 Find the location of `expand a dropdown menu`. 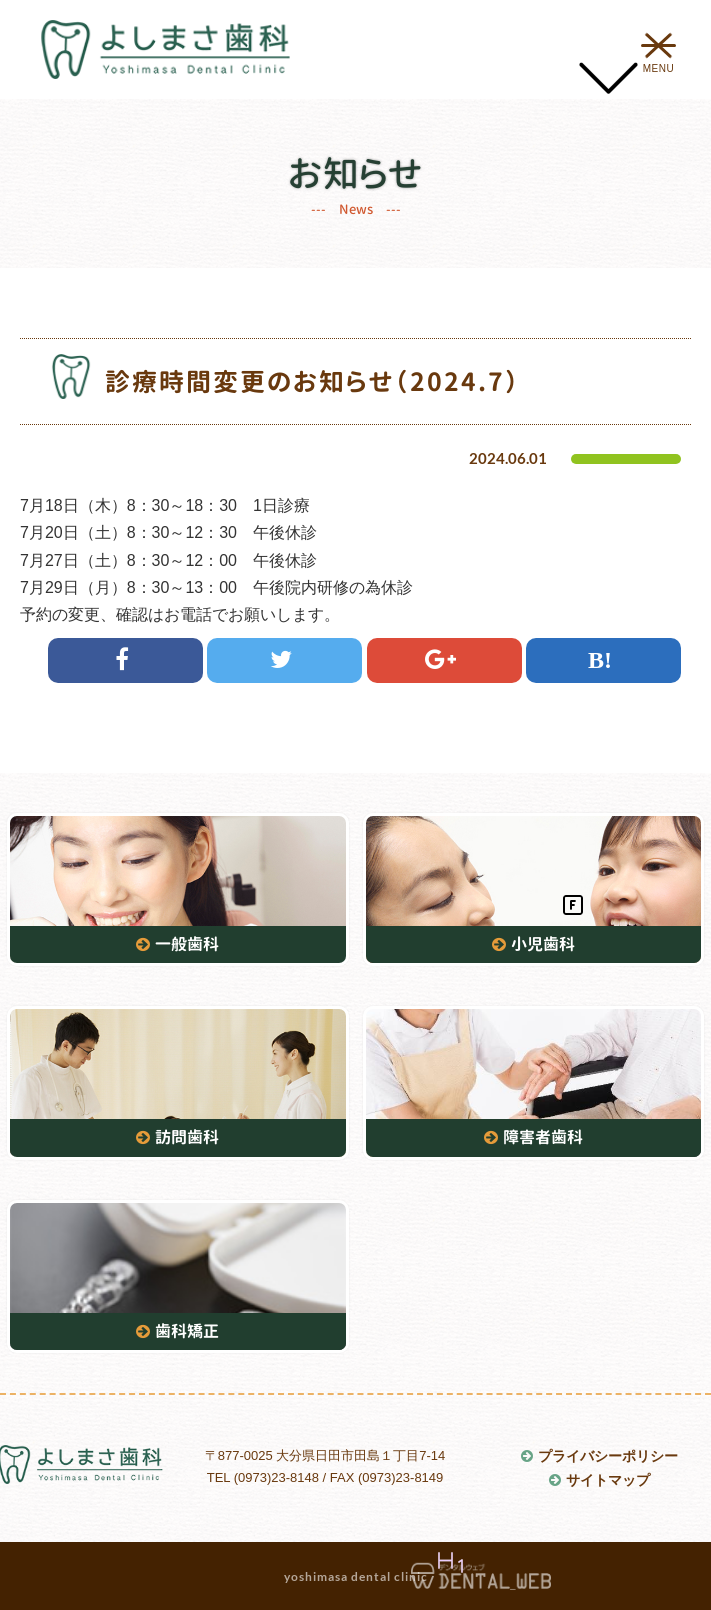

expand a dropdown menu is located at coordinates (608, 75).